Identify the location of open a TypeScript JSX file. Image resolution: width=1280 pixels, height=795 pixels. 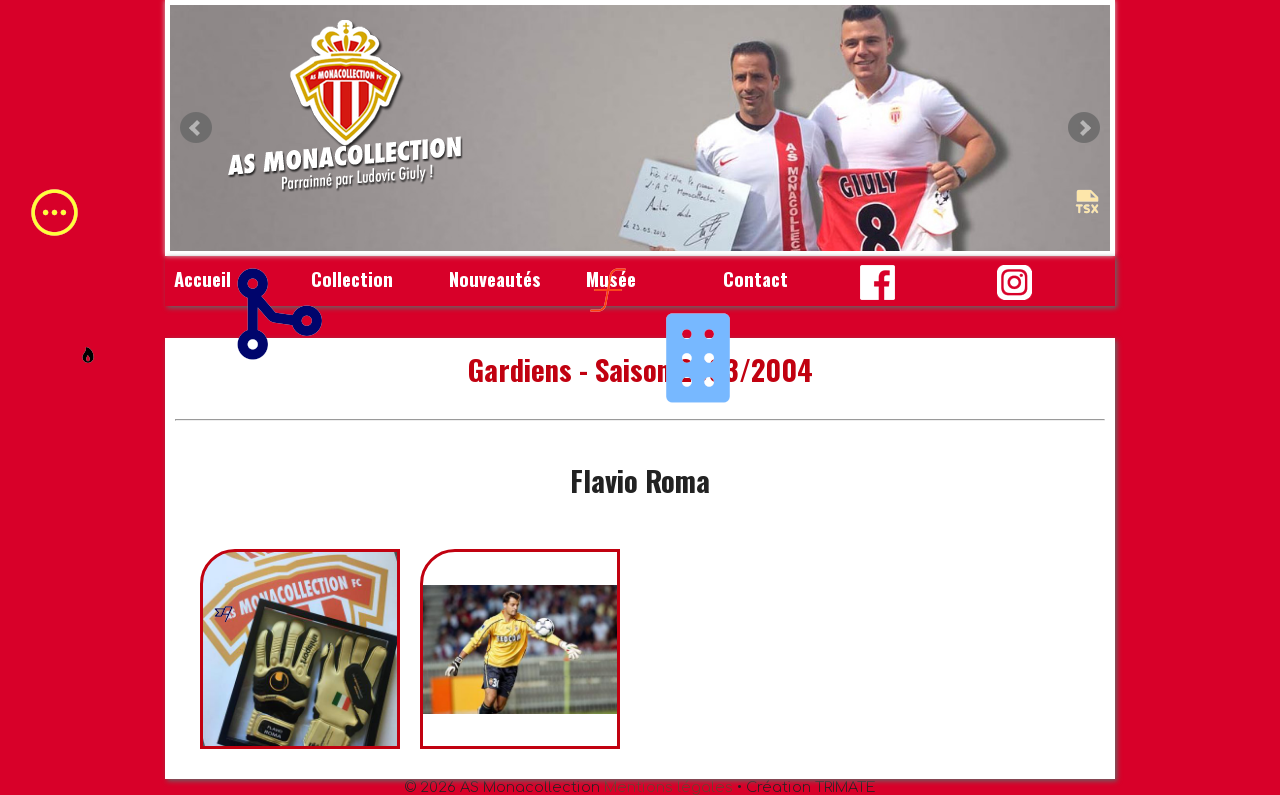
(1087, 202).